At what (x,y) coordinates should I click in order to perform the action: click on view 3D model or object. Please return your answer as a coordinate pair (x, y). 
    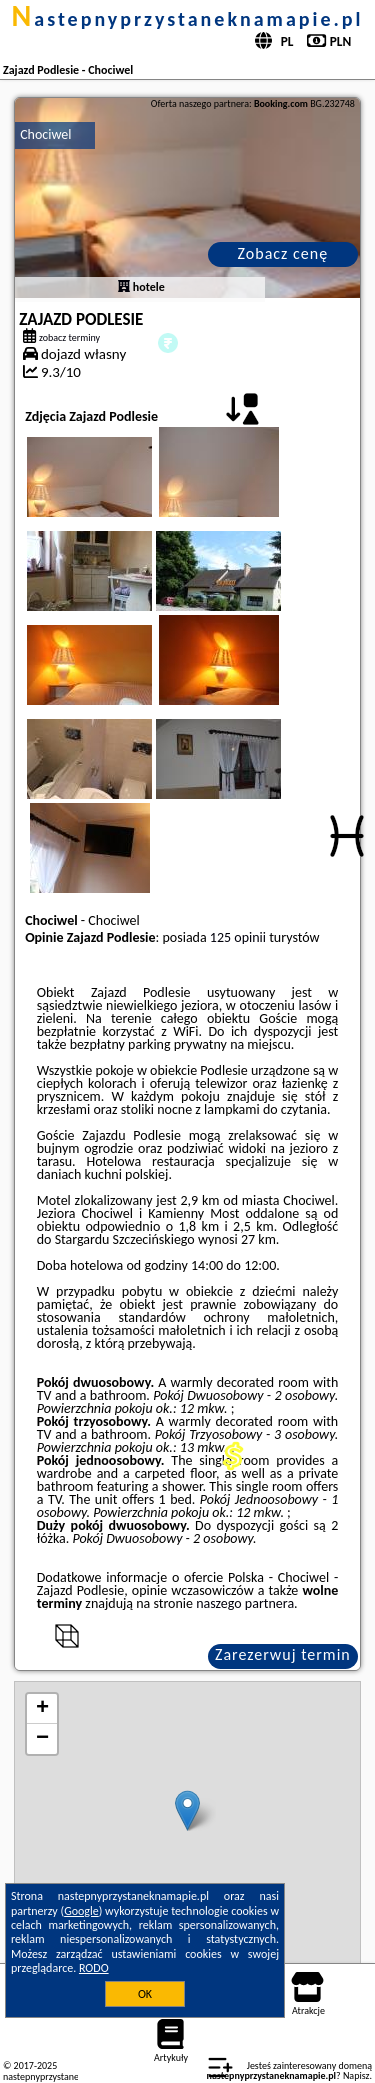
    Looking at the image, I should click on (67, 1636).